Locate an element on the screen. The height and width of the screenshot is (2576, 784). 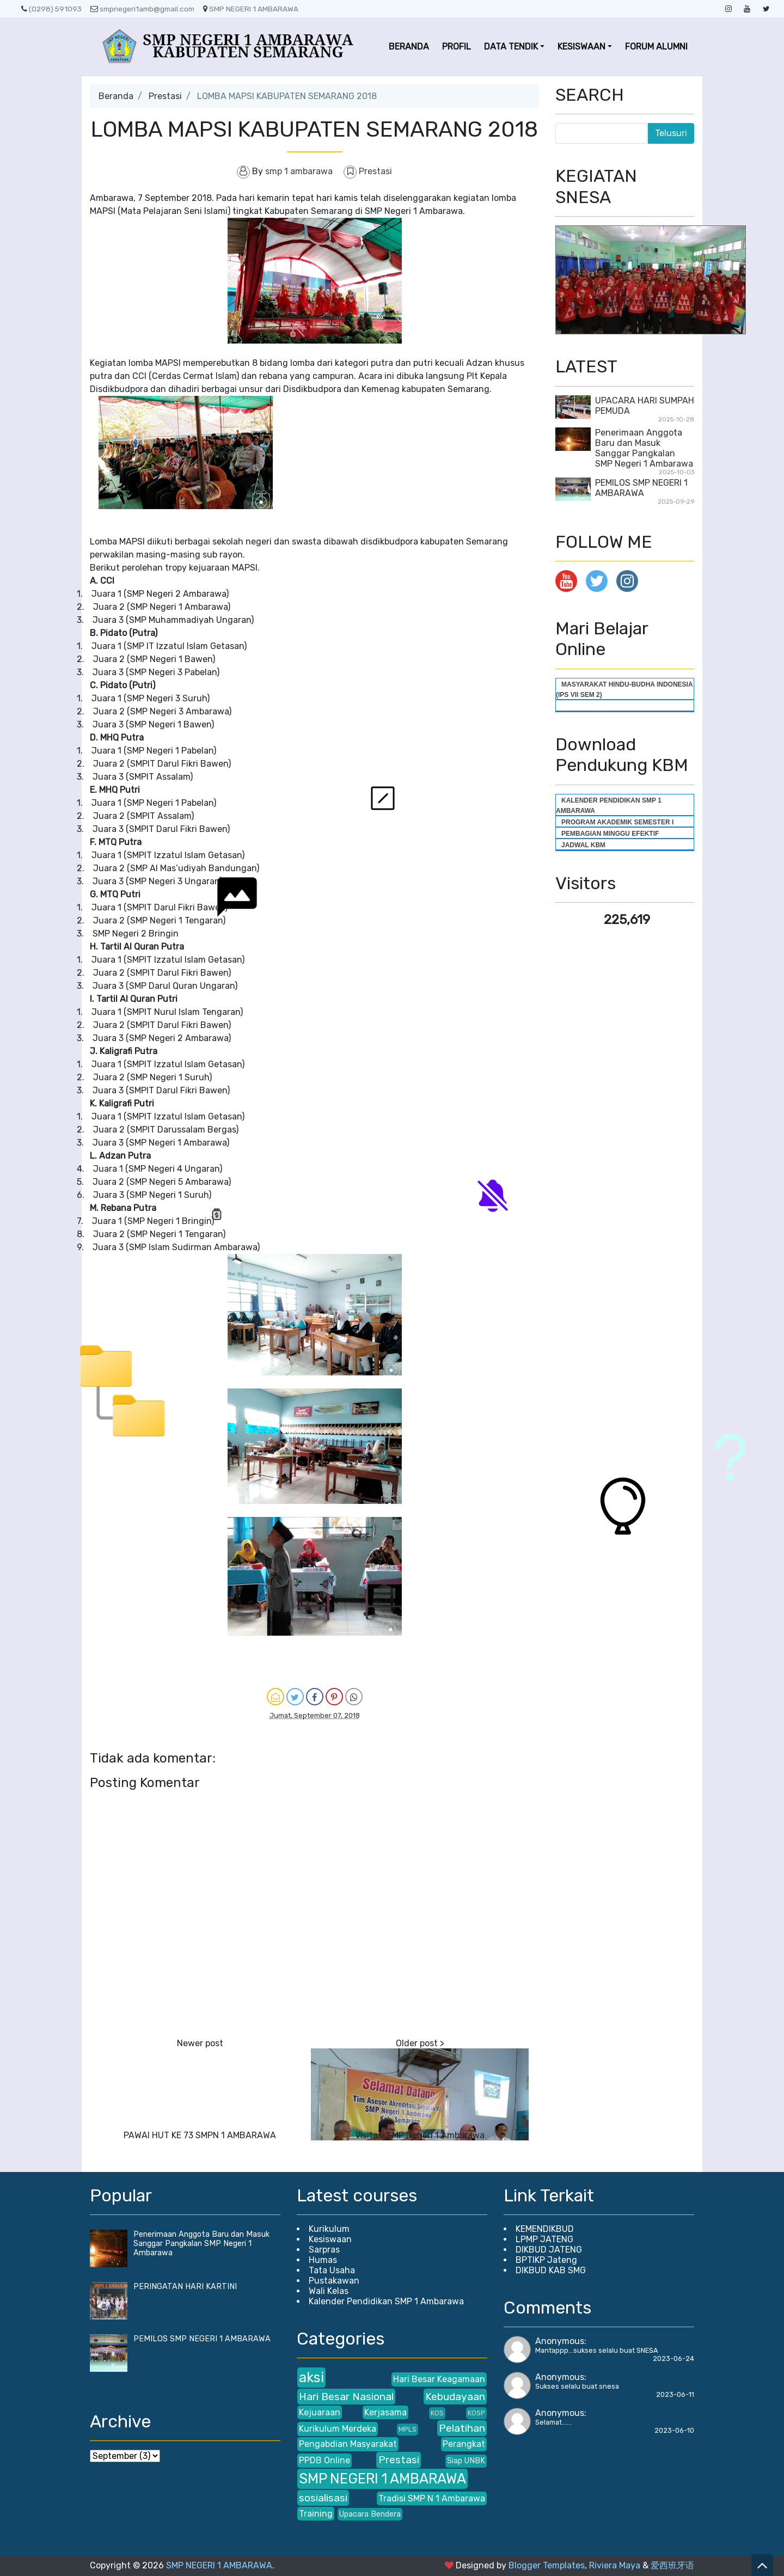
network connection unavailable is located at coordinates (298, 329).